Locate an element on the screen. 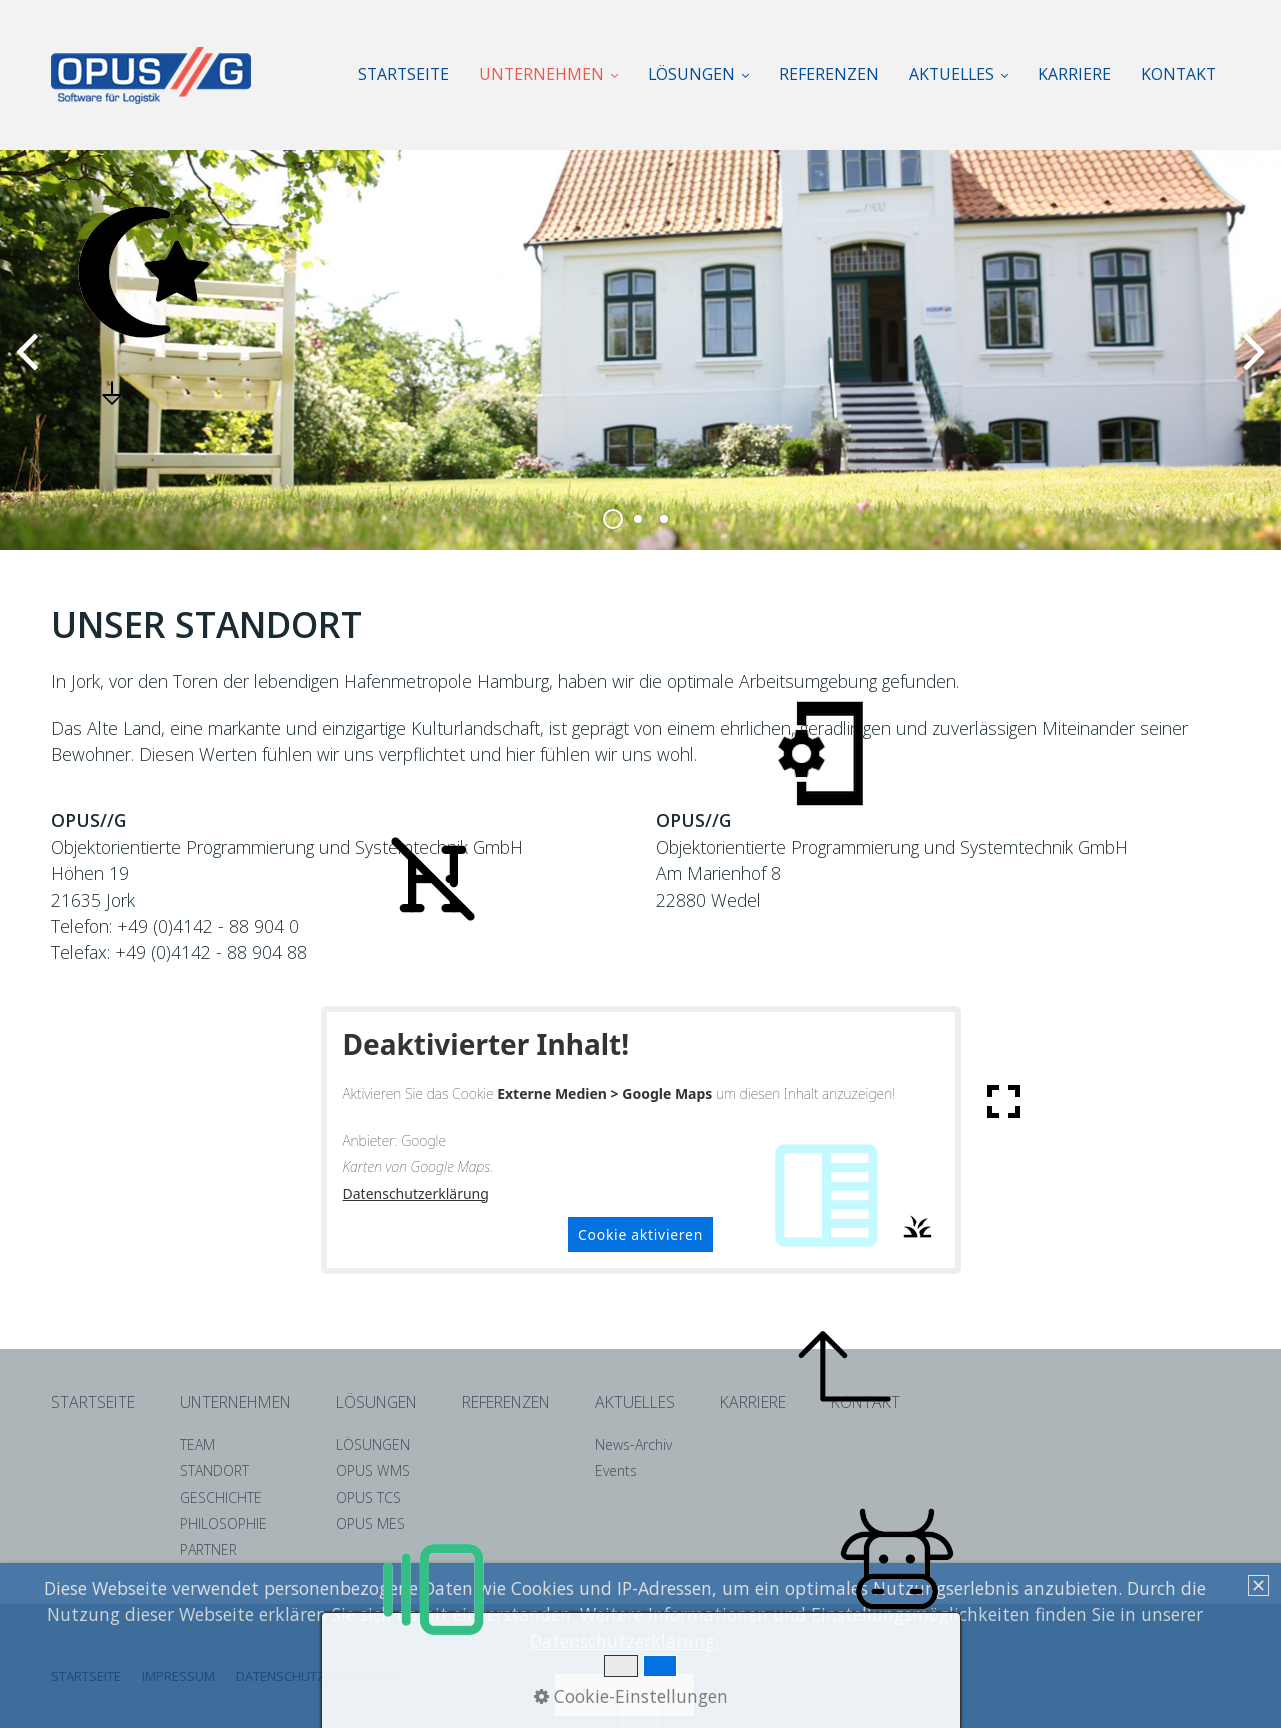 The height and width of the screenshot is (1728, 1281). access farm or agriculture features is located at coordinates (897, 1561).